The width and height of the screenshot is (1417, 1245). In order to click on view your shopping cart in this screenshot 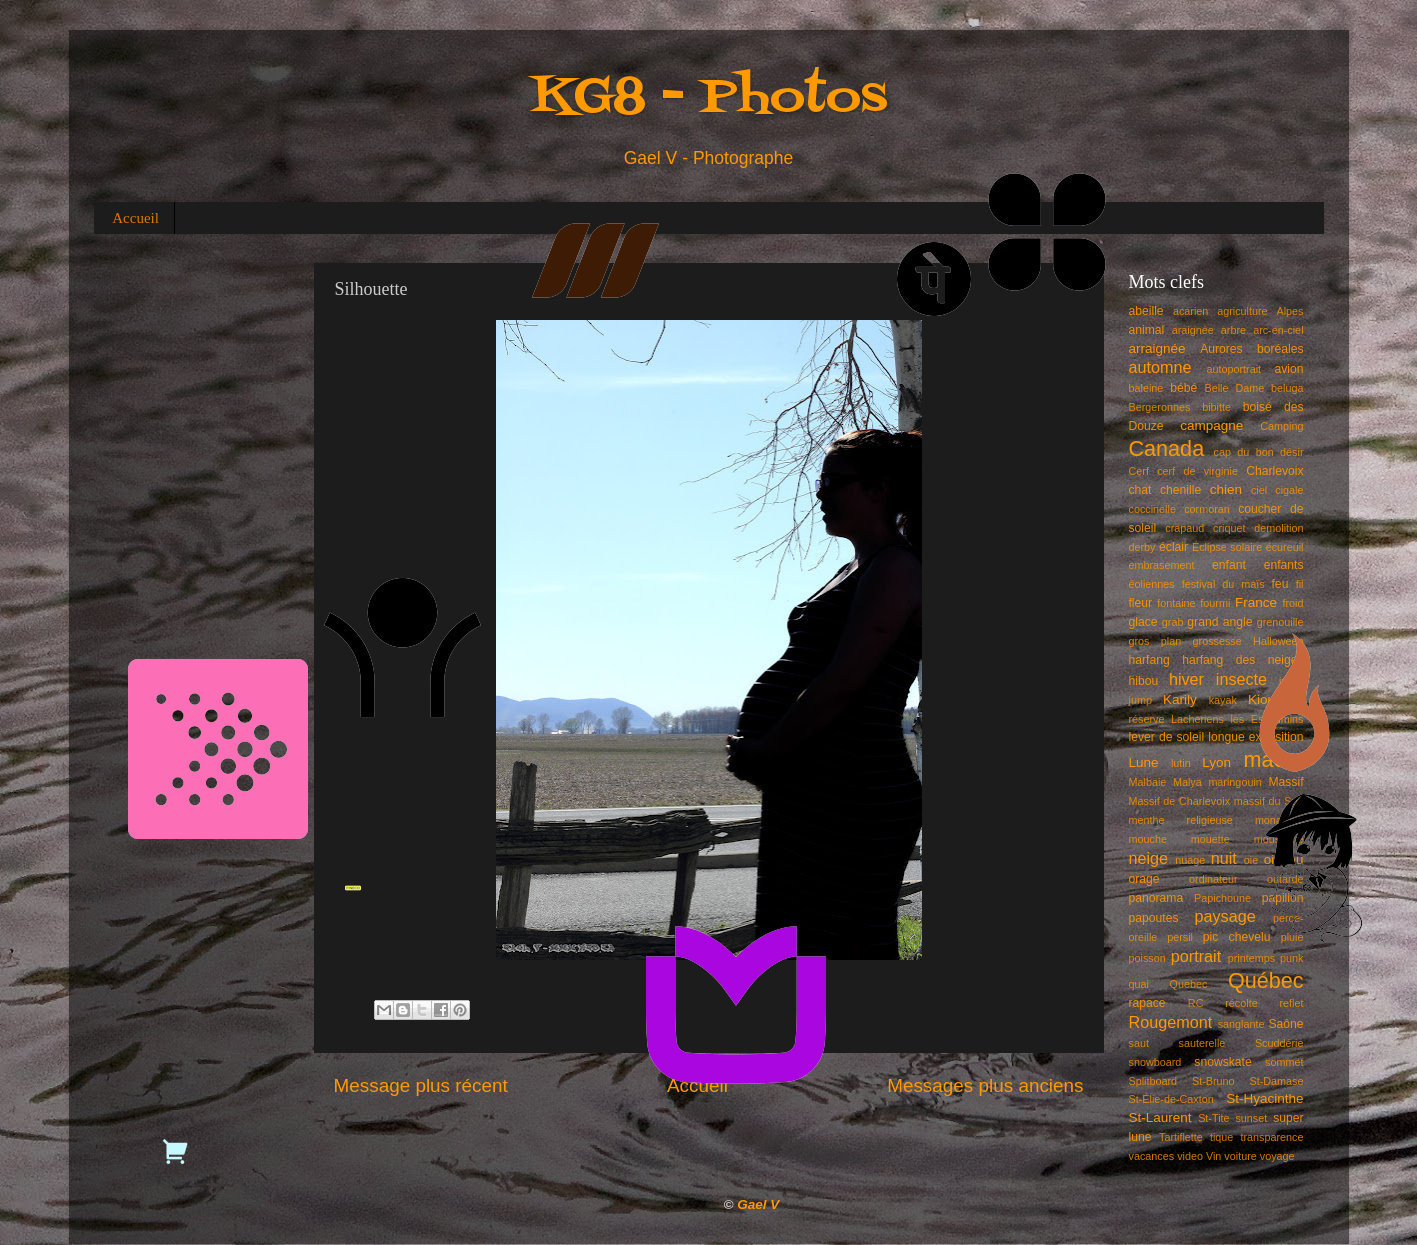, I will do `click(176, 1151)`.